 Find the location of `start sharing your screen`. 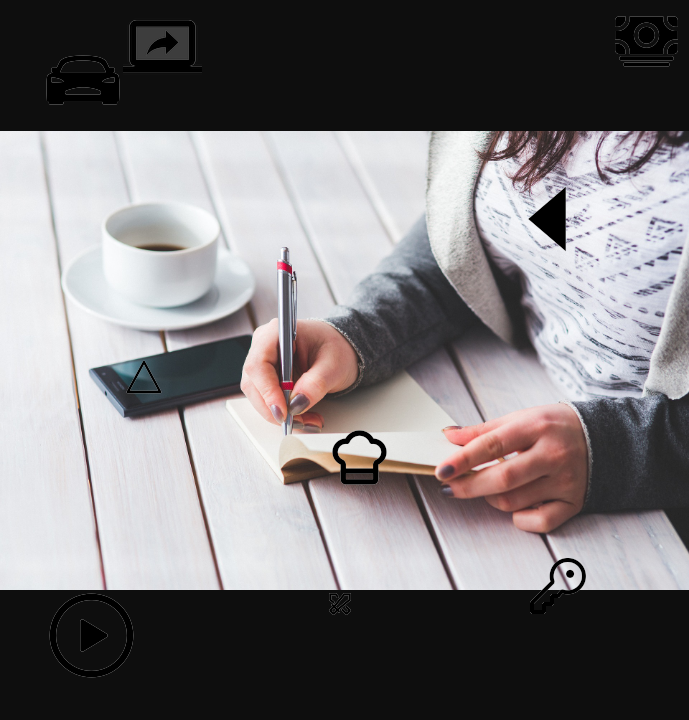

start sharing your screen is located at coordinates (162, 46).